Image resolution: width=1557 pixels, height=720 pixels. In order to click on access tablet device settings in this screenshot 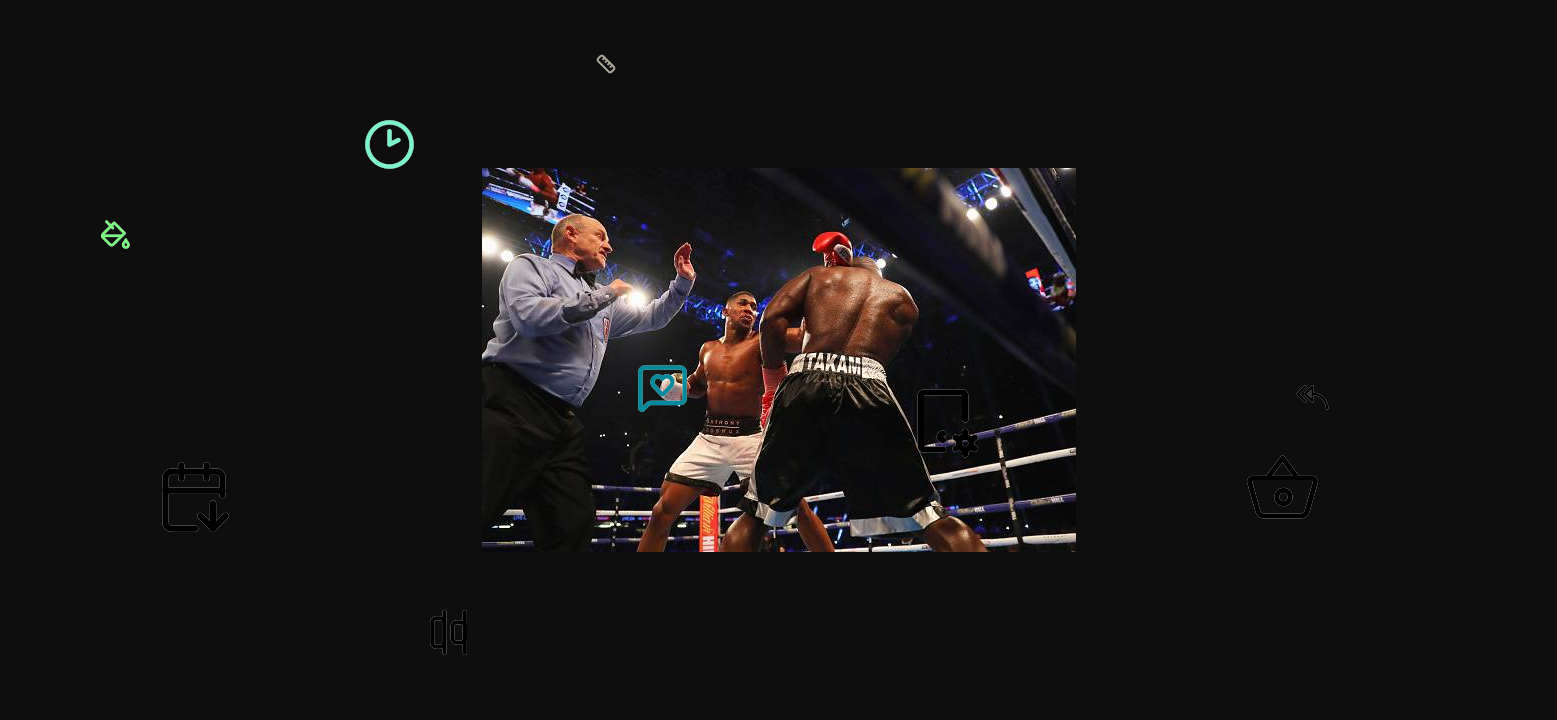, I will do `click(943, 421)`.